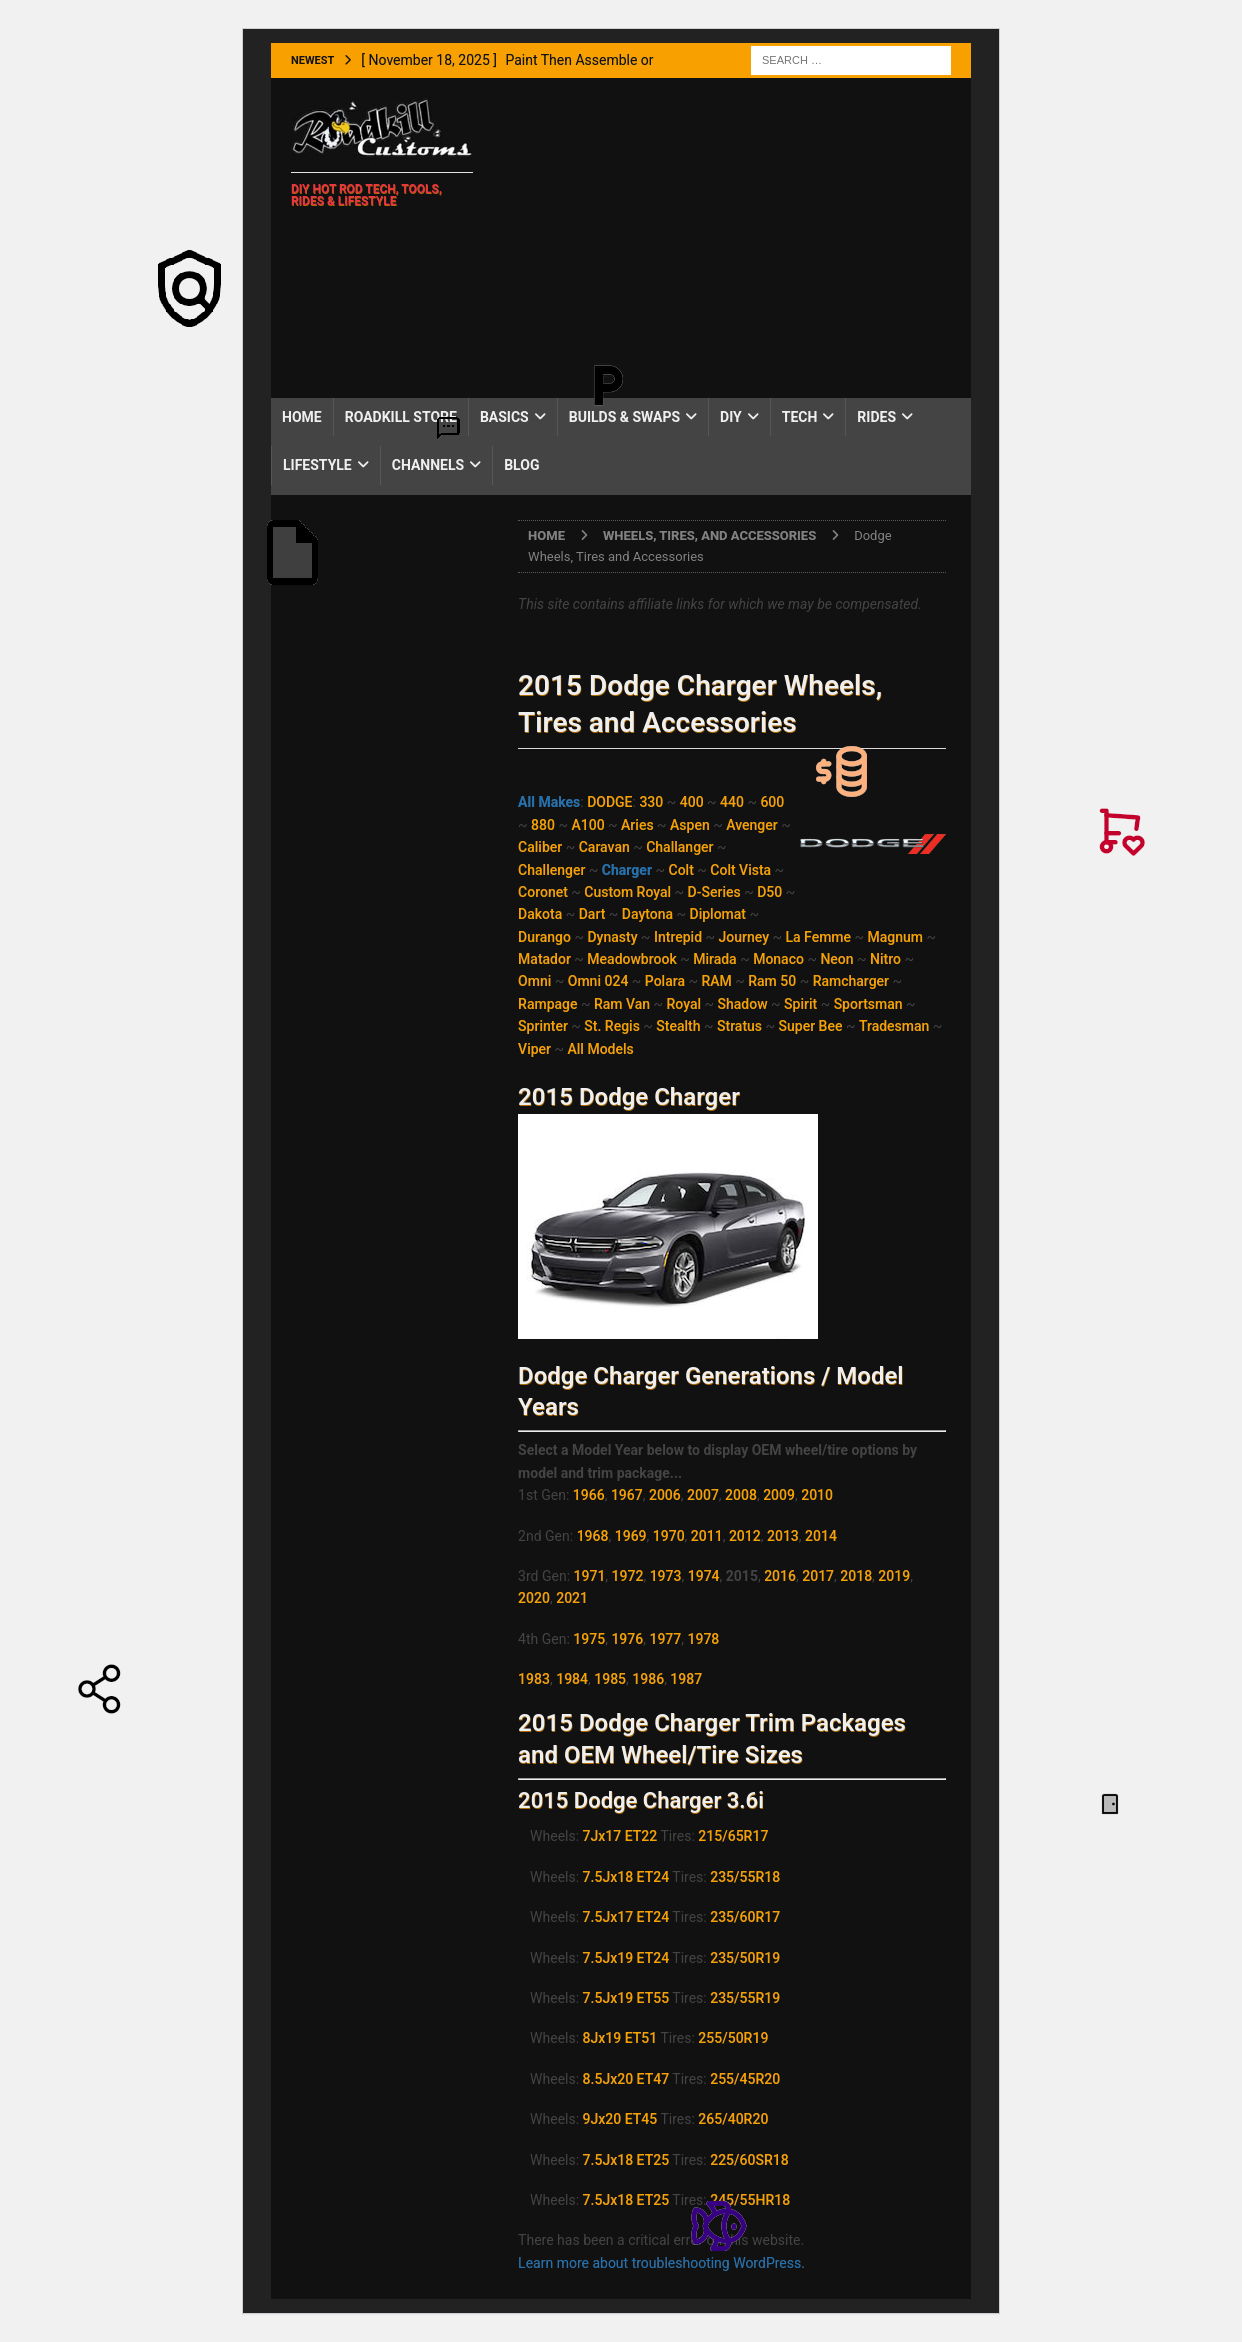 The width and height of the screenshot is (1242, 2342). I want to click on insert or attach a file, so click(292, 552).